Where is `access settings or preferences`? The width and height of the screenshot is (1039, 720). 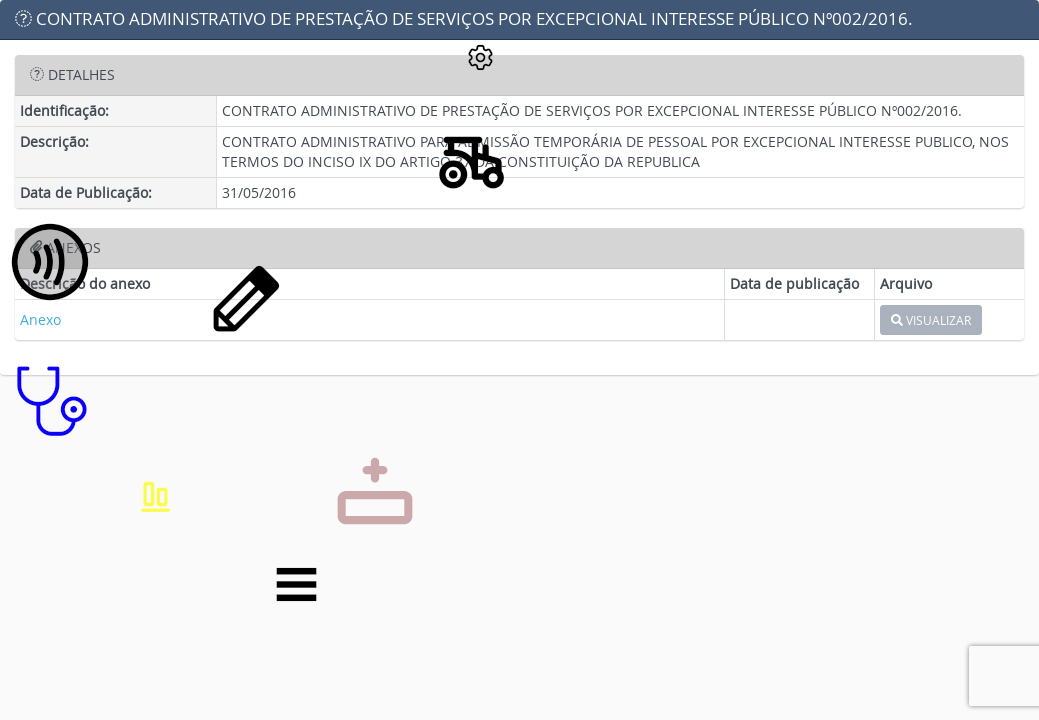
access settings or preferences is located at coordinates (480, 57).